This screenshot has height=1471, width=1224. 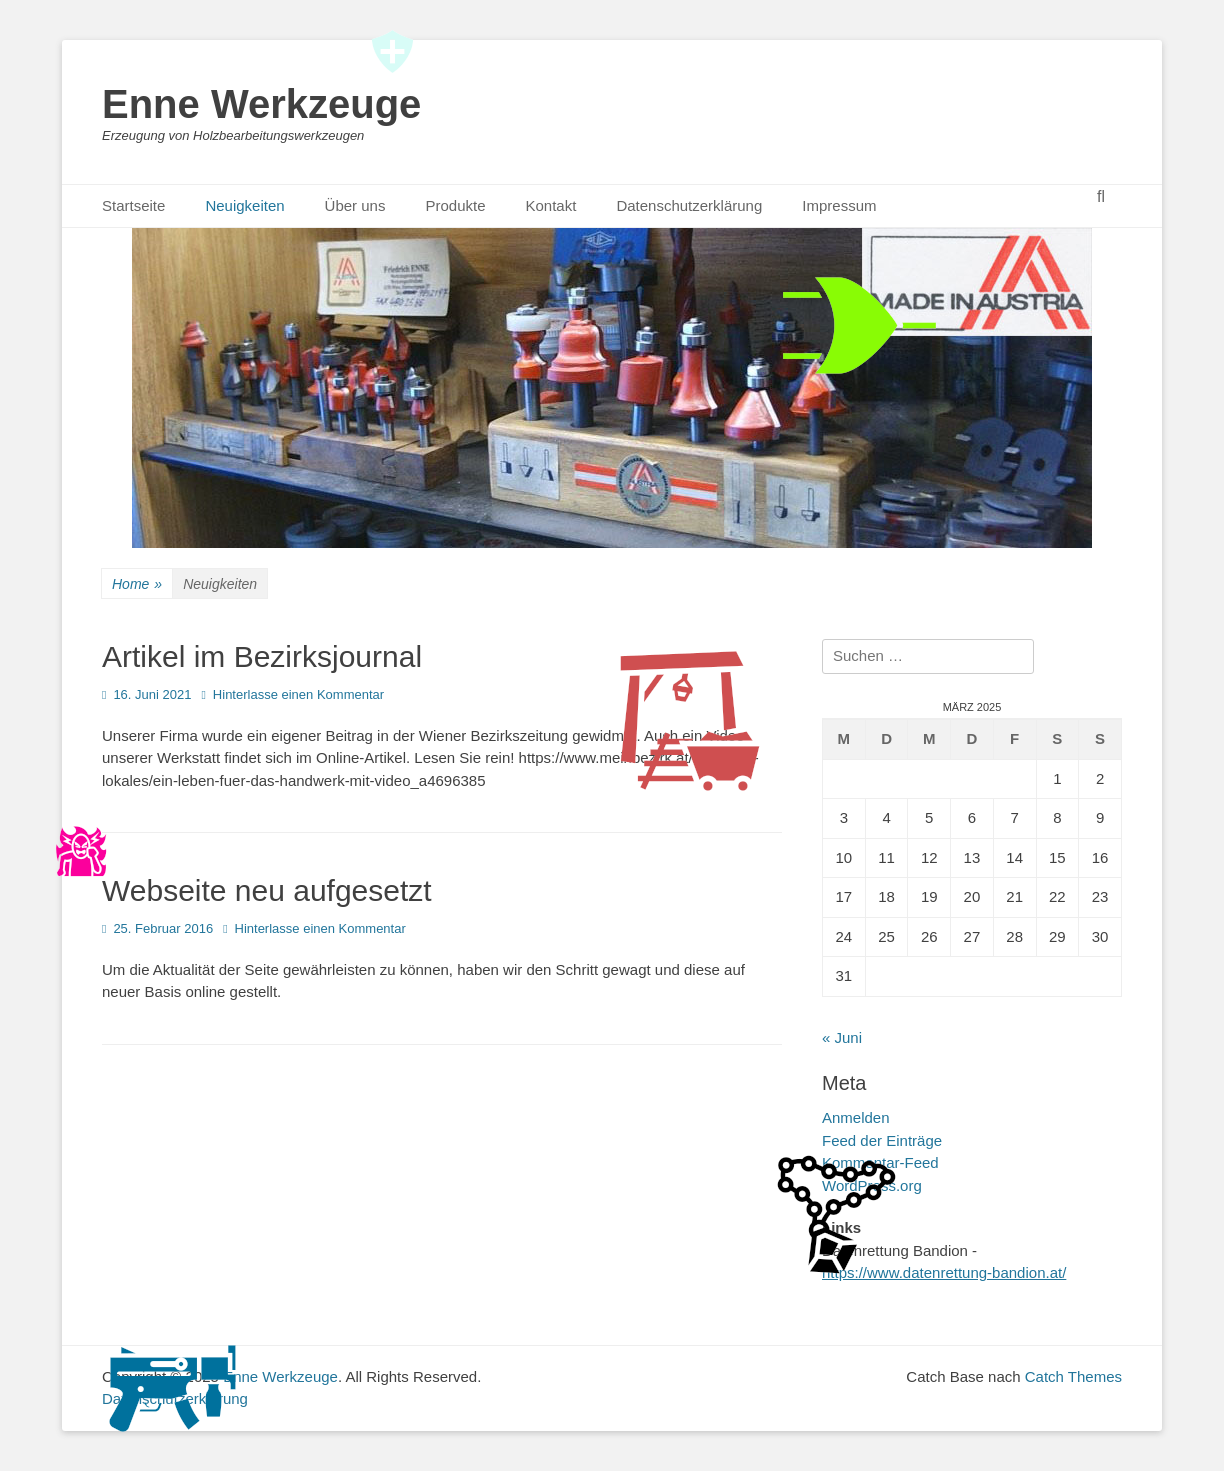 I want to click on activate defensive healing ability, so click(x=392, y=51).